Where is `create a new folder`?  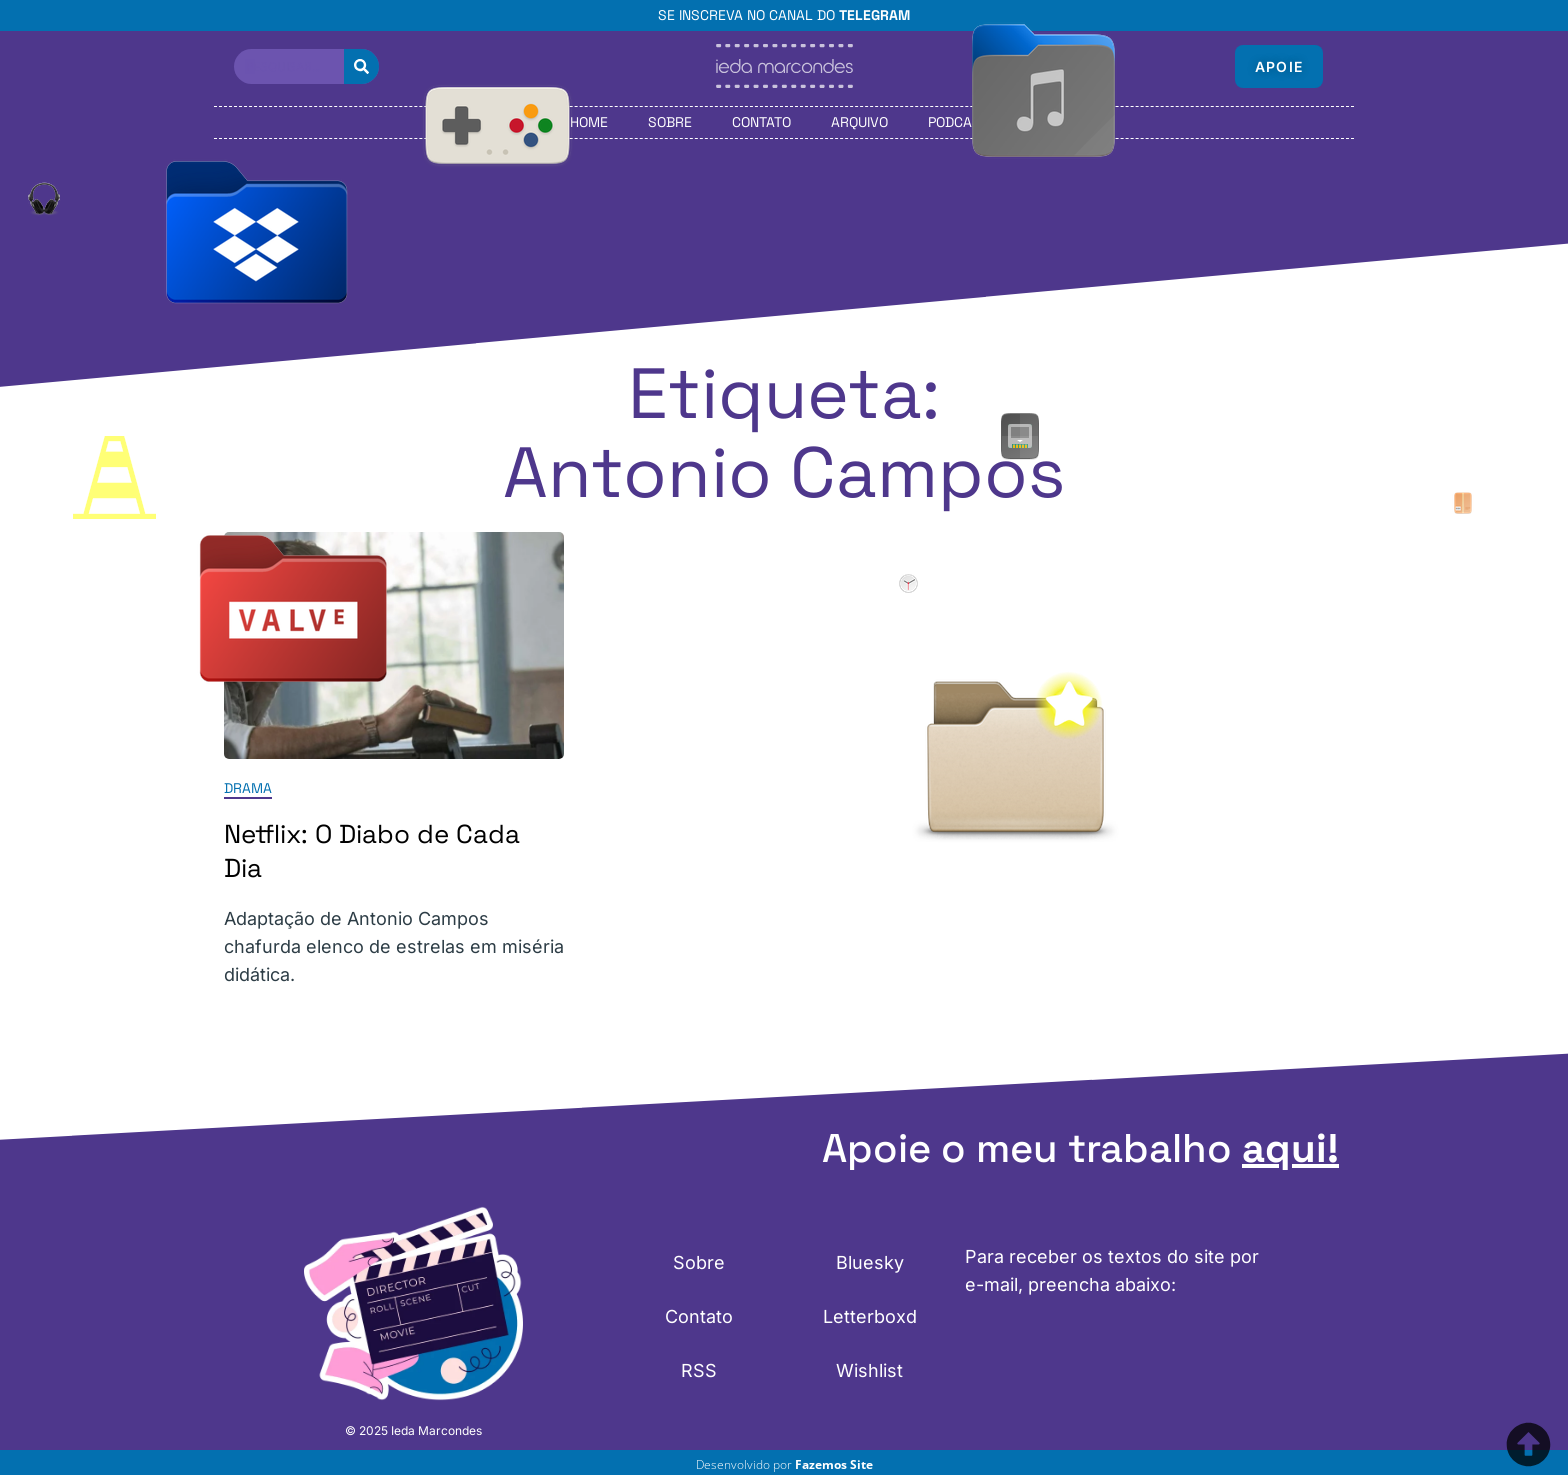 create a new folder is located at coordinates (1015, 766).